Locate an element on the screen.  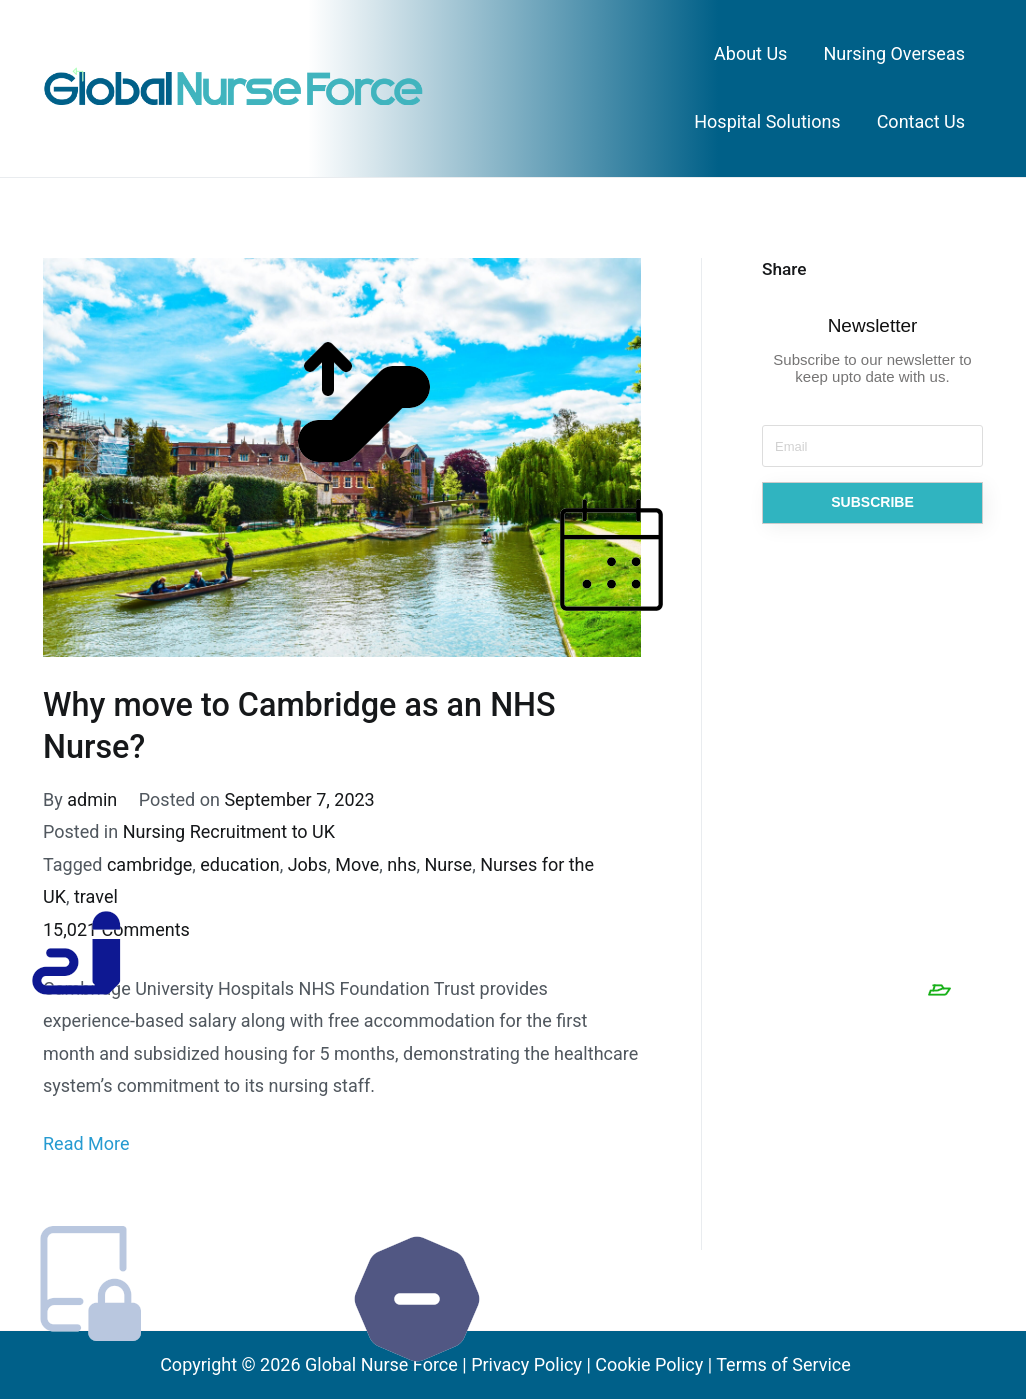
go back to previous screen is located at coordinates (78, 74).